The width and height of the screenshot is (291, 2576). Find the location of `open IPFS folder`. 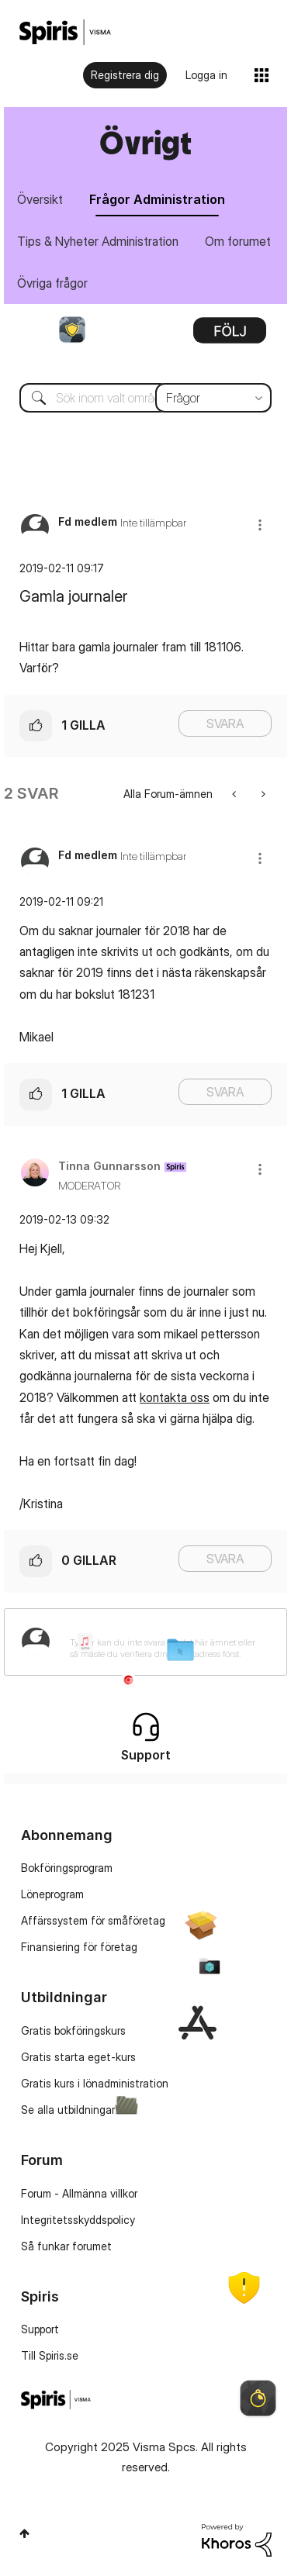

open IPFS folder is located at coordinates (210, 1967).